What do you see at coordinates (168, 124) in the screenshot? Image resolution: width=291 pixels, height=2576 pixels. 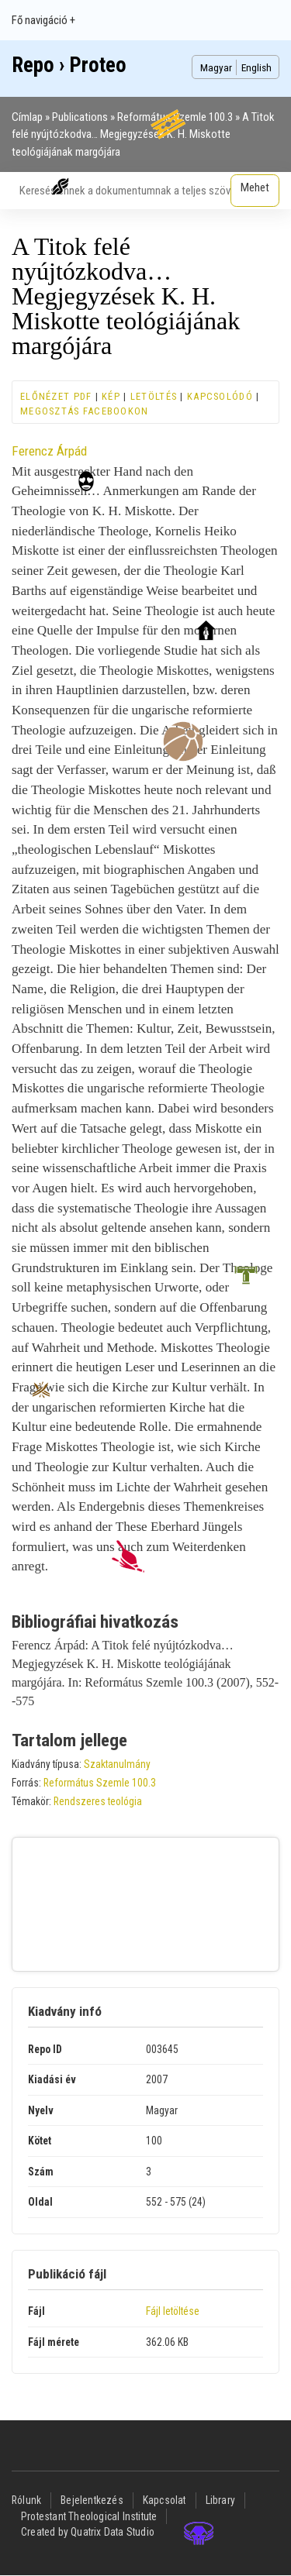 I see `razor blade tool or cutting implement` at bounding box center [168, 124].